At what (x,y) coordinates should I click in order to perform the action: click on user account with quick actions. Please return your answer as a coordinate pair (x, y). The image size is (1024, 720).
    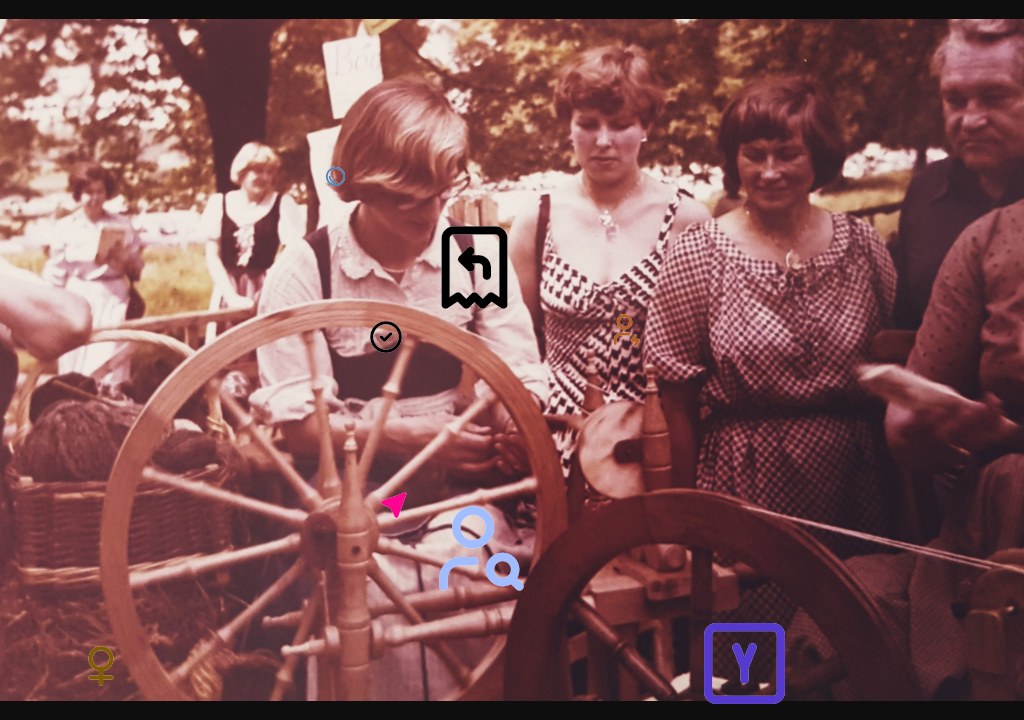
    Looking at the image, I should click on (624, 329).